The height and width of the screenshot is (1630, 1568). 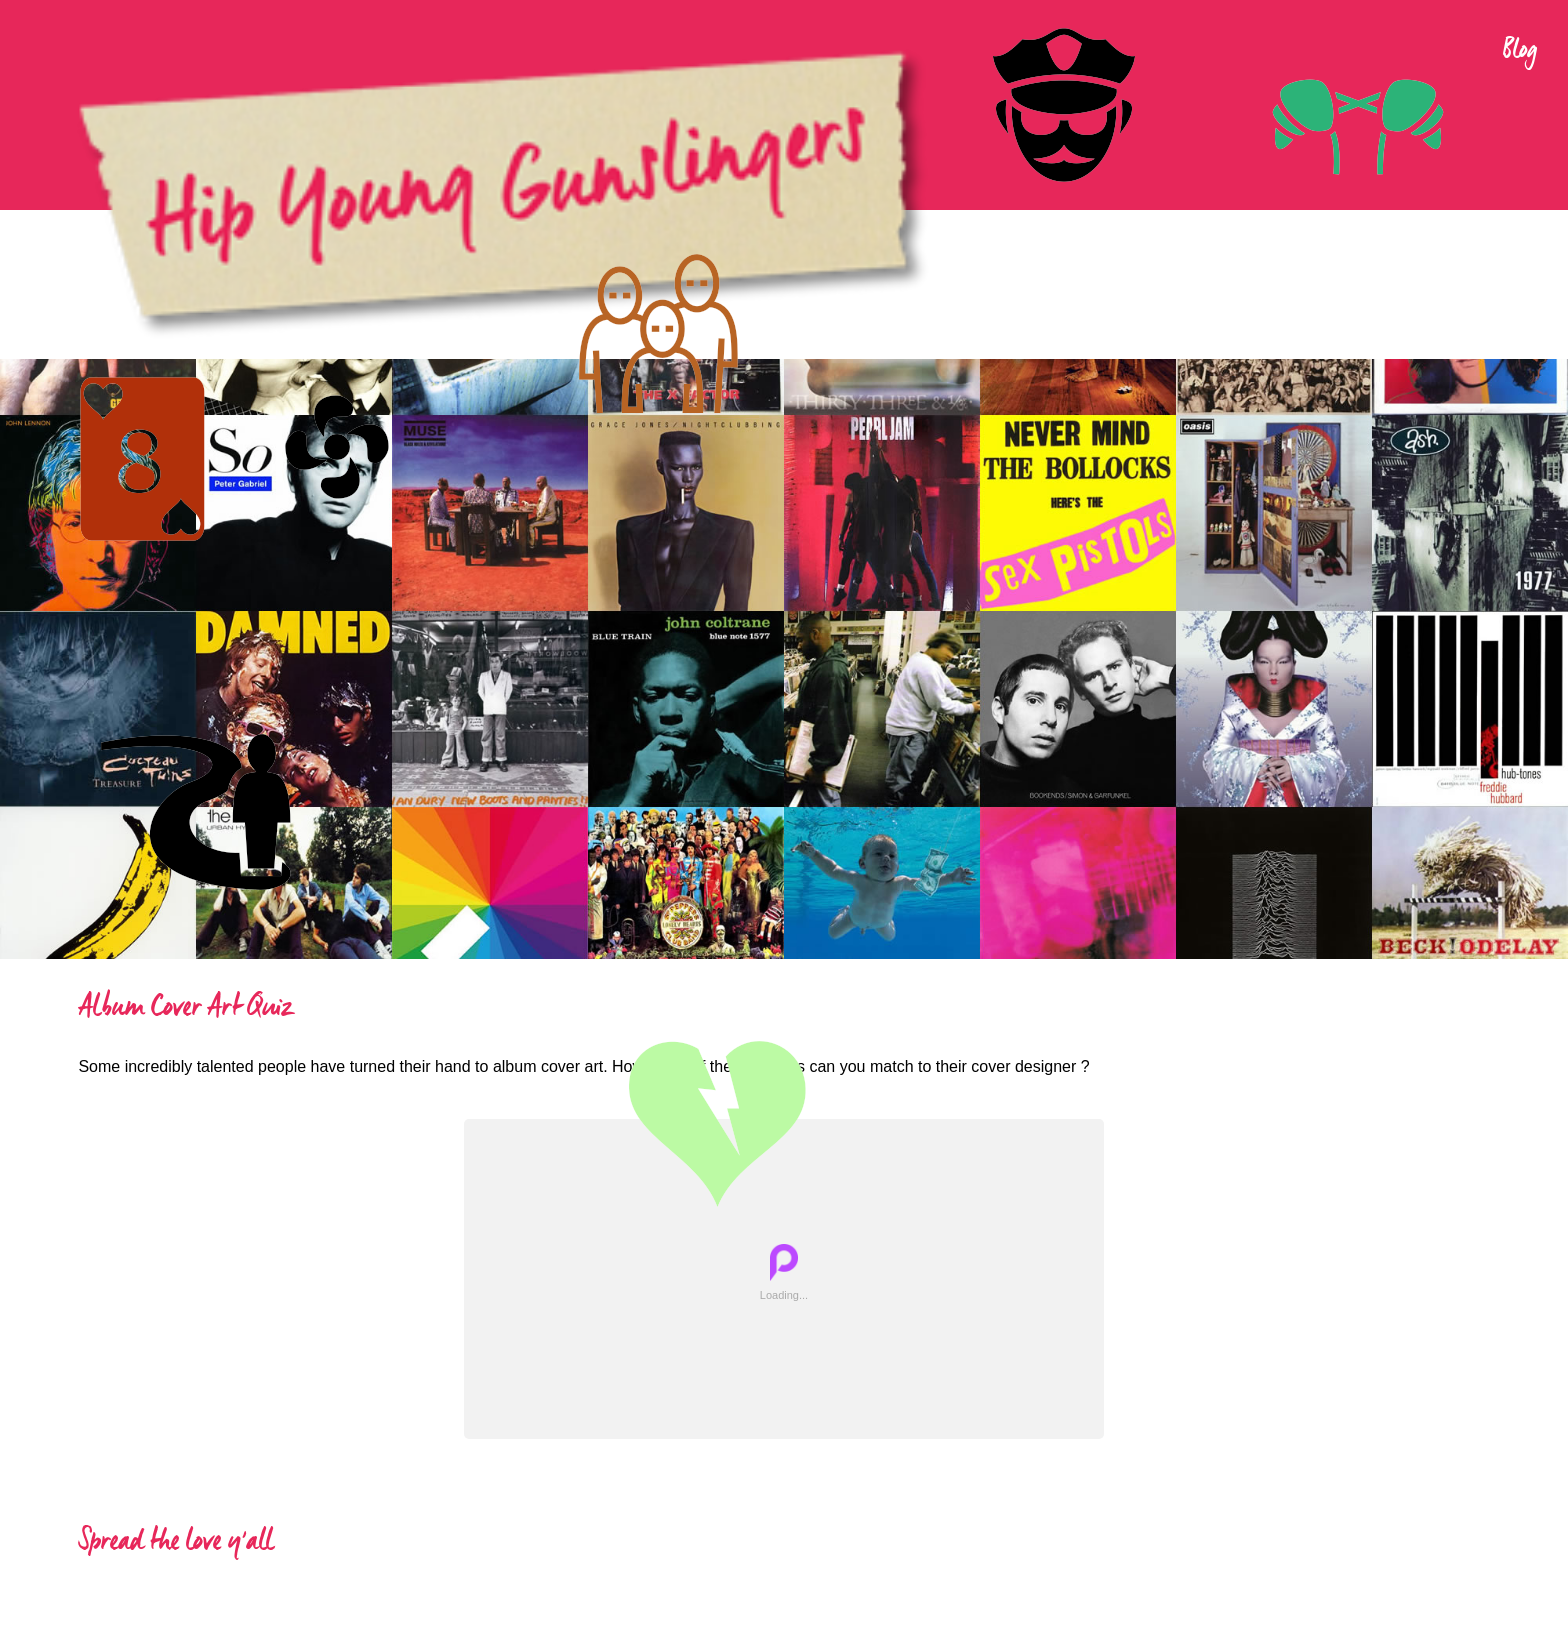 What do you see at coordinates (196, 802) in the screenshot?
I see `start your journey or adventure` at bounding box center [196, 802].